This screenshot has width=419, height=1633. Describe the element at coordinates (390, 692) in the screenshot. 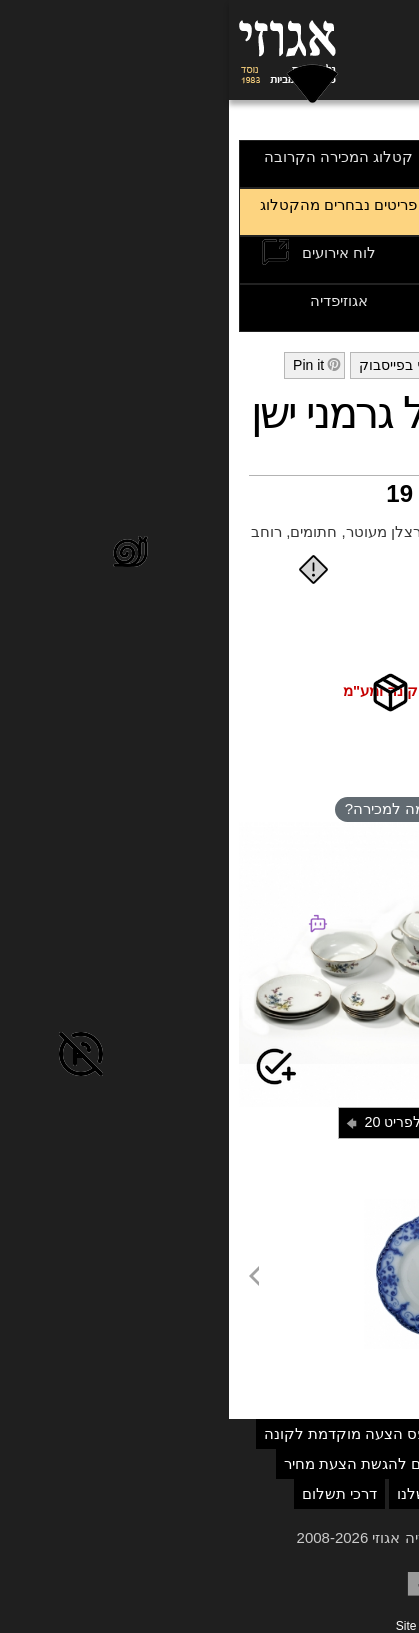

I see `view package or shipment details` at that location.